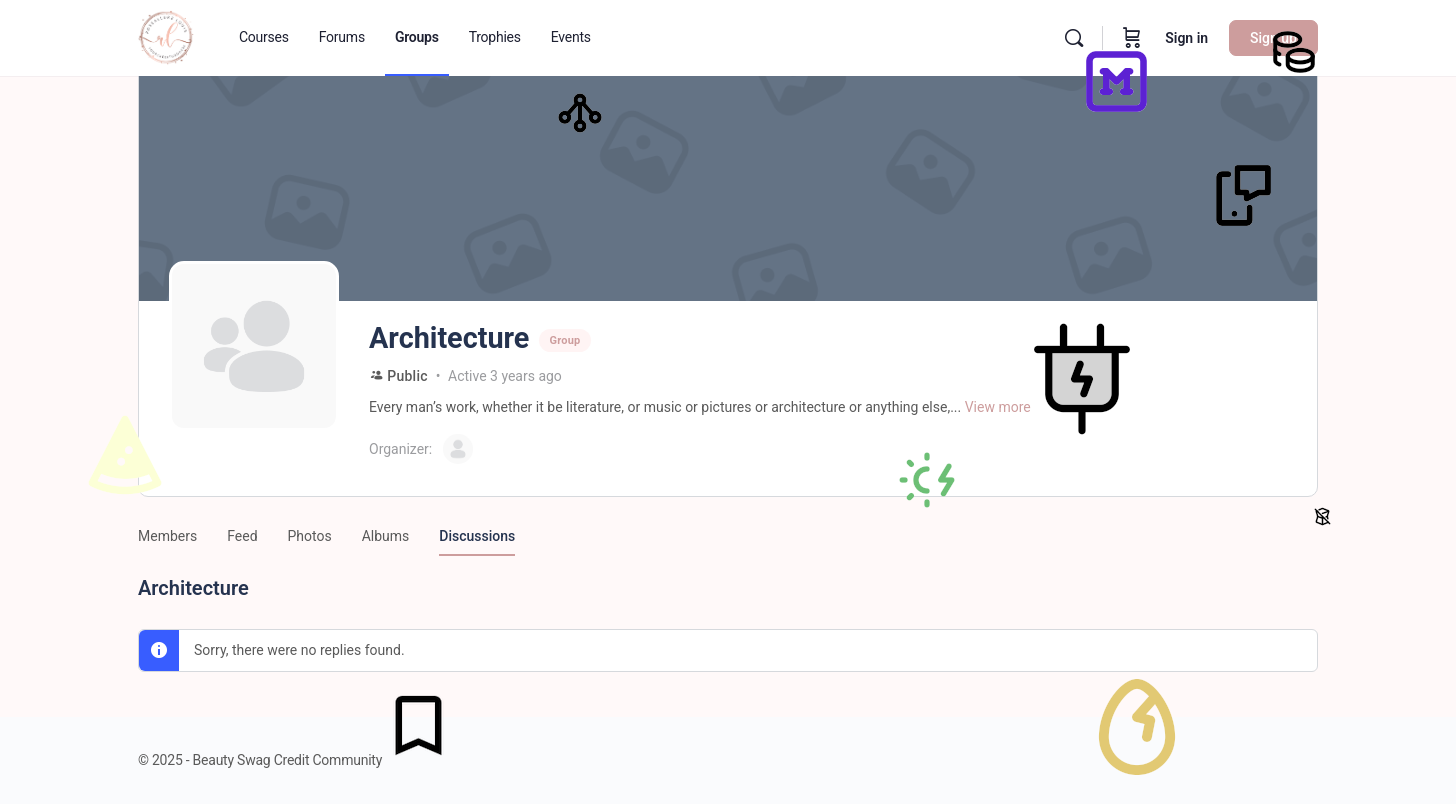  I want to click on open Medium app, so click(1116, 81).